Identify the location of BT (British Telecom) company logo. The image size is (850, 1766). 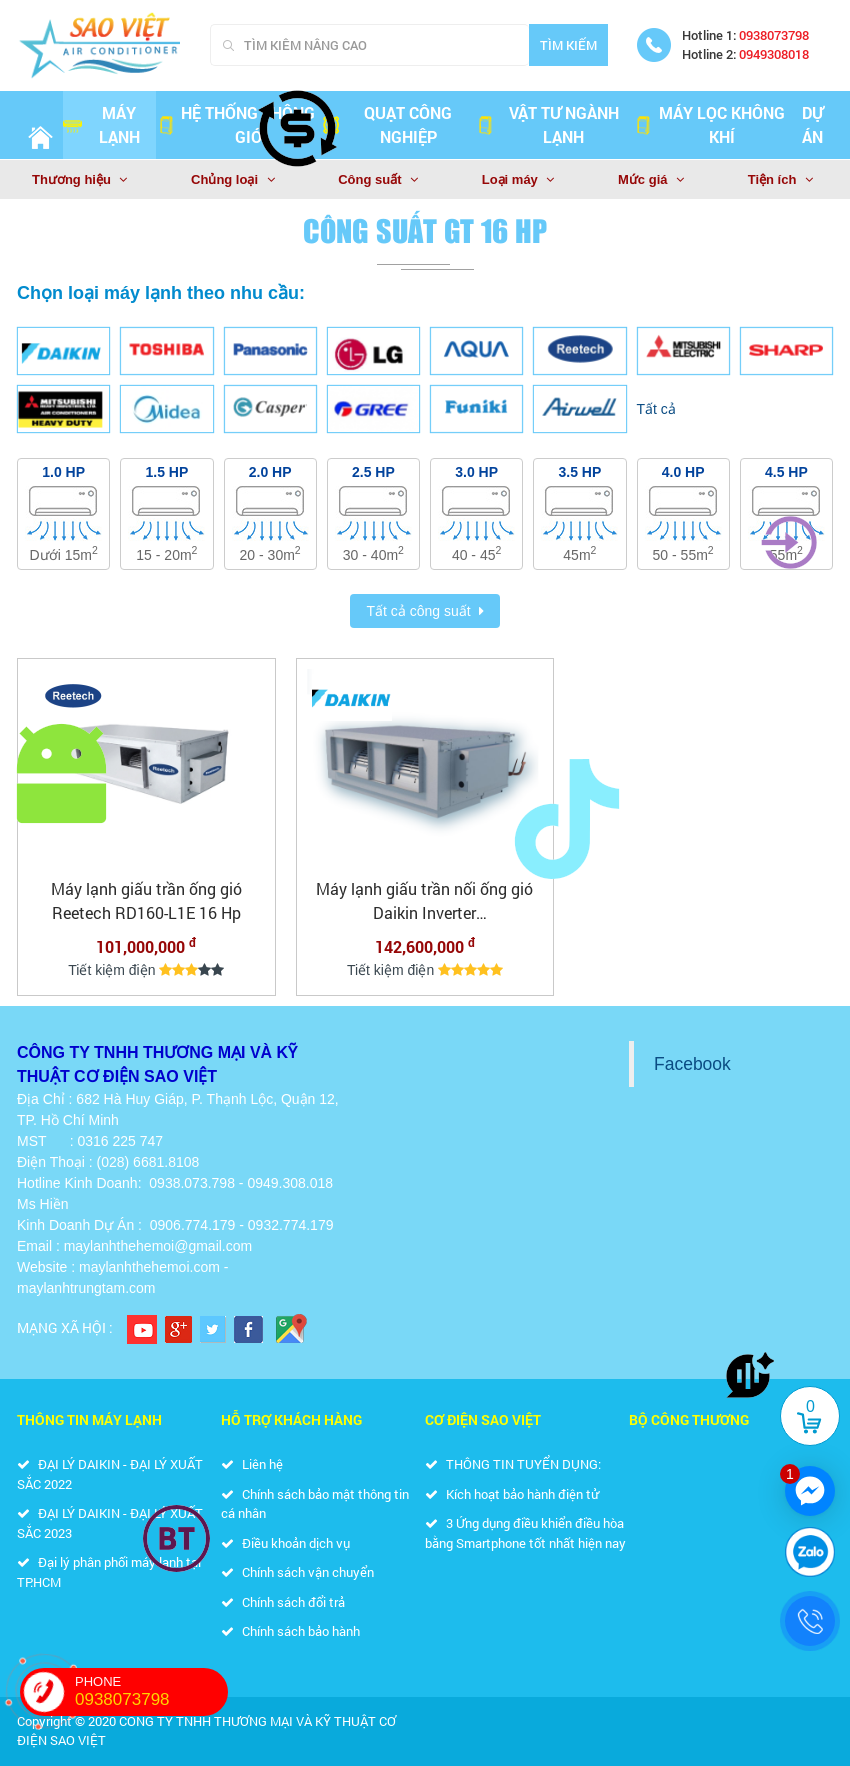
(176, 1538).